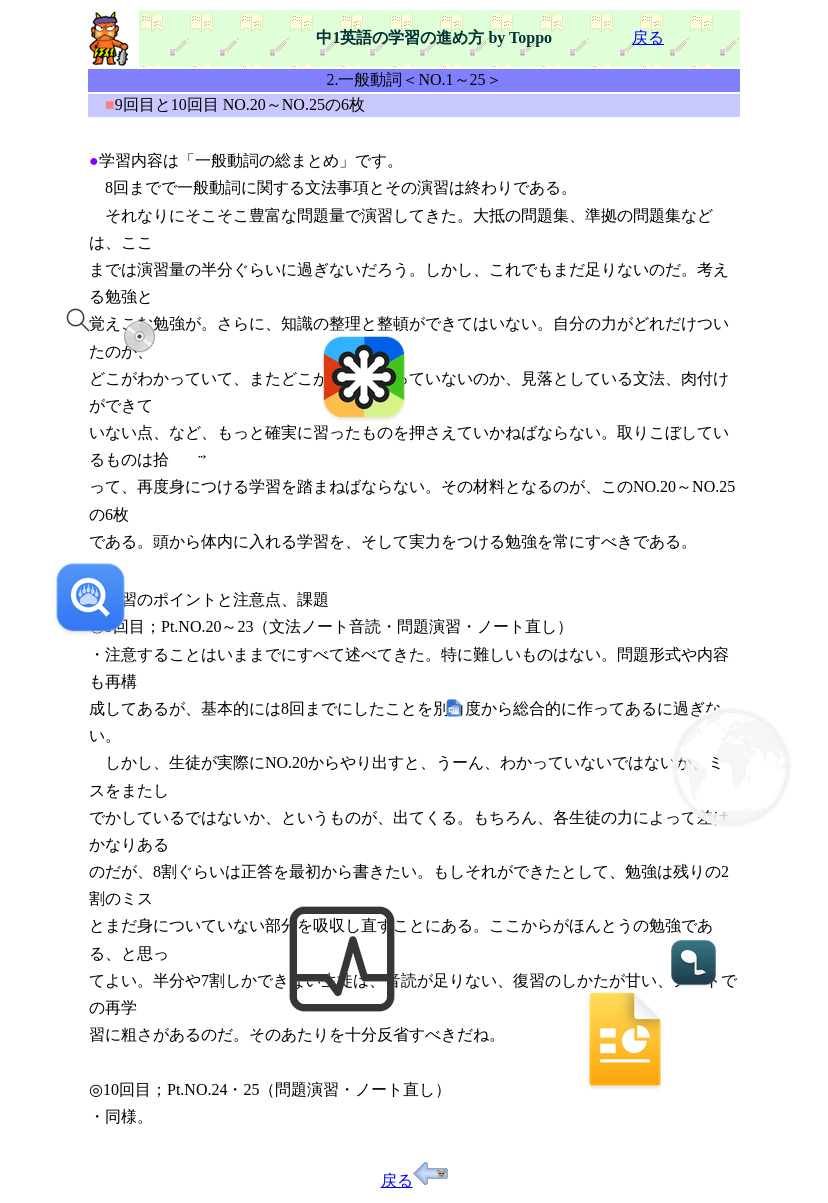  Describe the element at coordinates (625, 1041) in the screenshot. I see `a google slides presentation file` at that location.